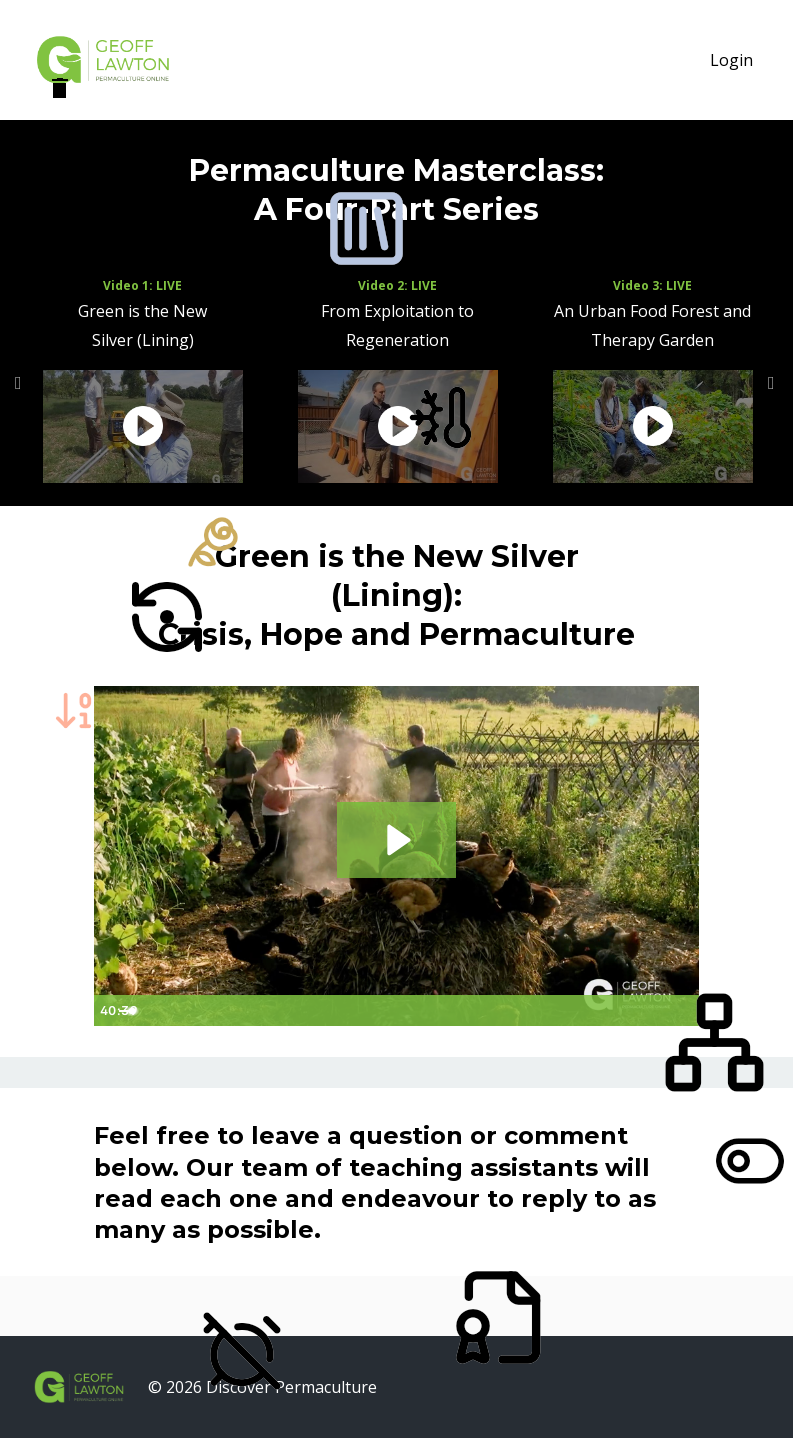  Describe the element at coordinates (75, 710) in the screenshot. I see `sort numerically in ascending order` at that location.